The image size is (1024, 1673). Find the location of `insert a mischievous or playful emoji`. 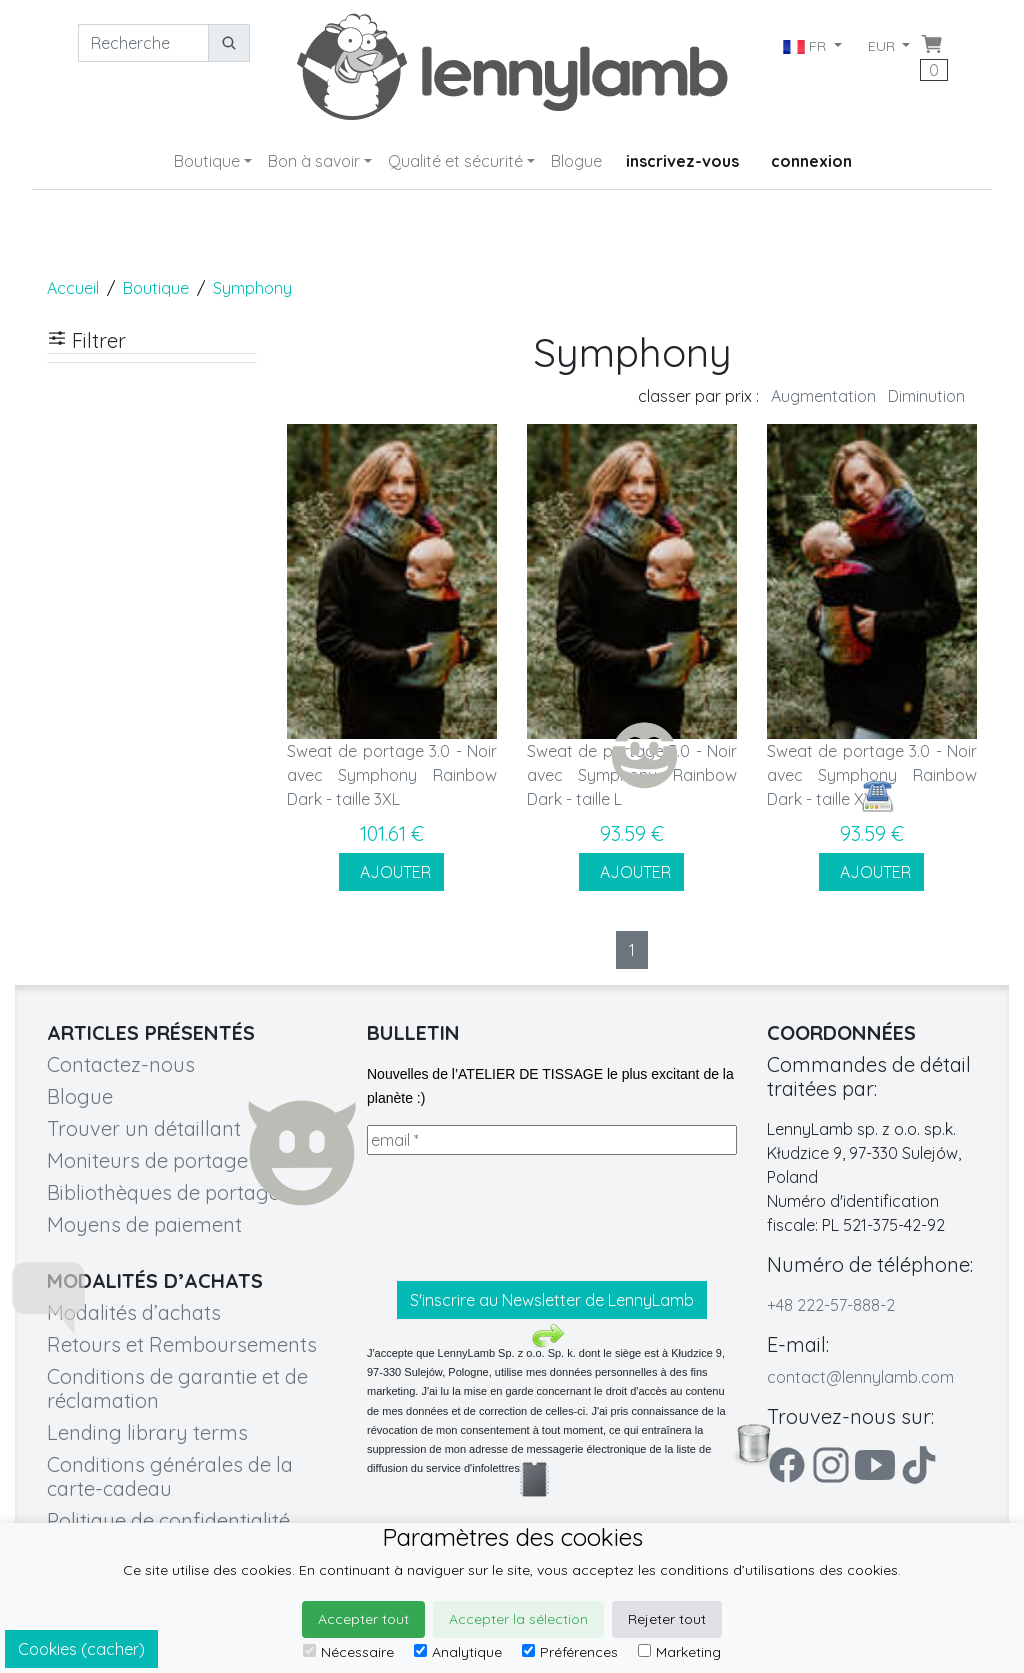

insert a mischievous or playful emoji is located at coordinates (302, 1153).